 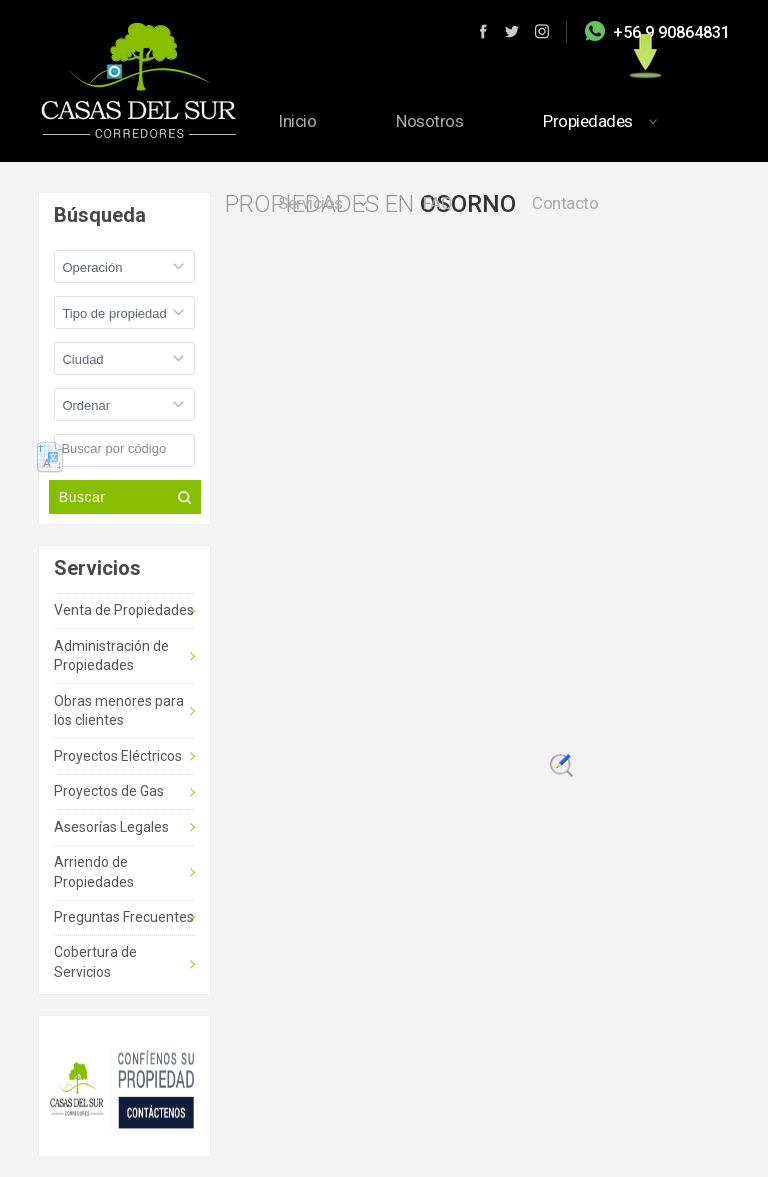 I want to click on a gettext translation template file (.pot), so click(x=50, y=457).